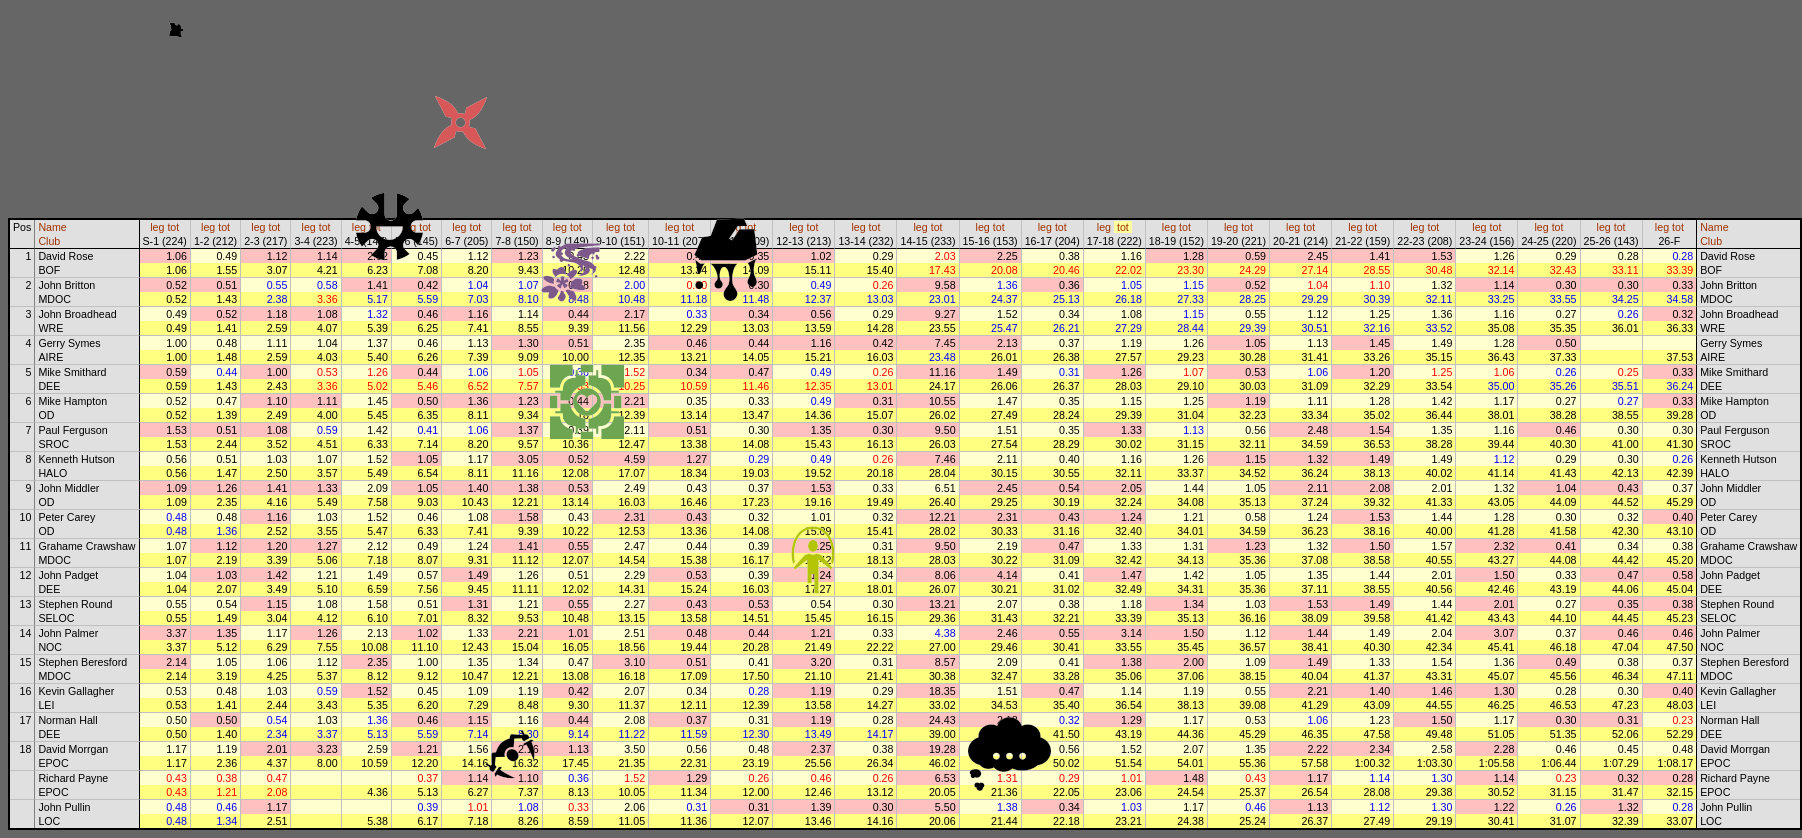  Describe the element at coordinates (813, 560) in the screenshot. I see `access jump rope workout or exercise` at that location.